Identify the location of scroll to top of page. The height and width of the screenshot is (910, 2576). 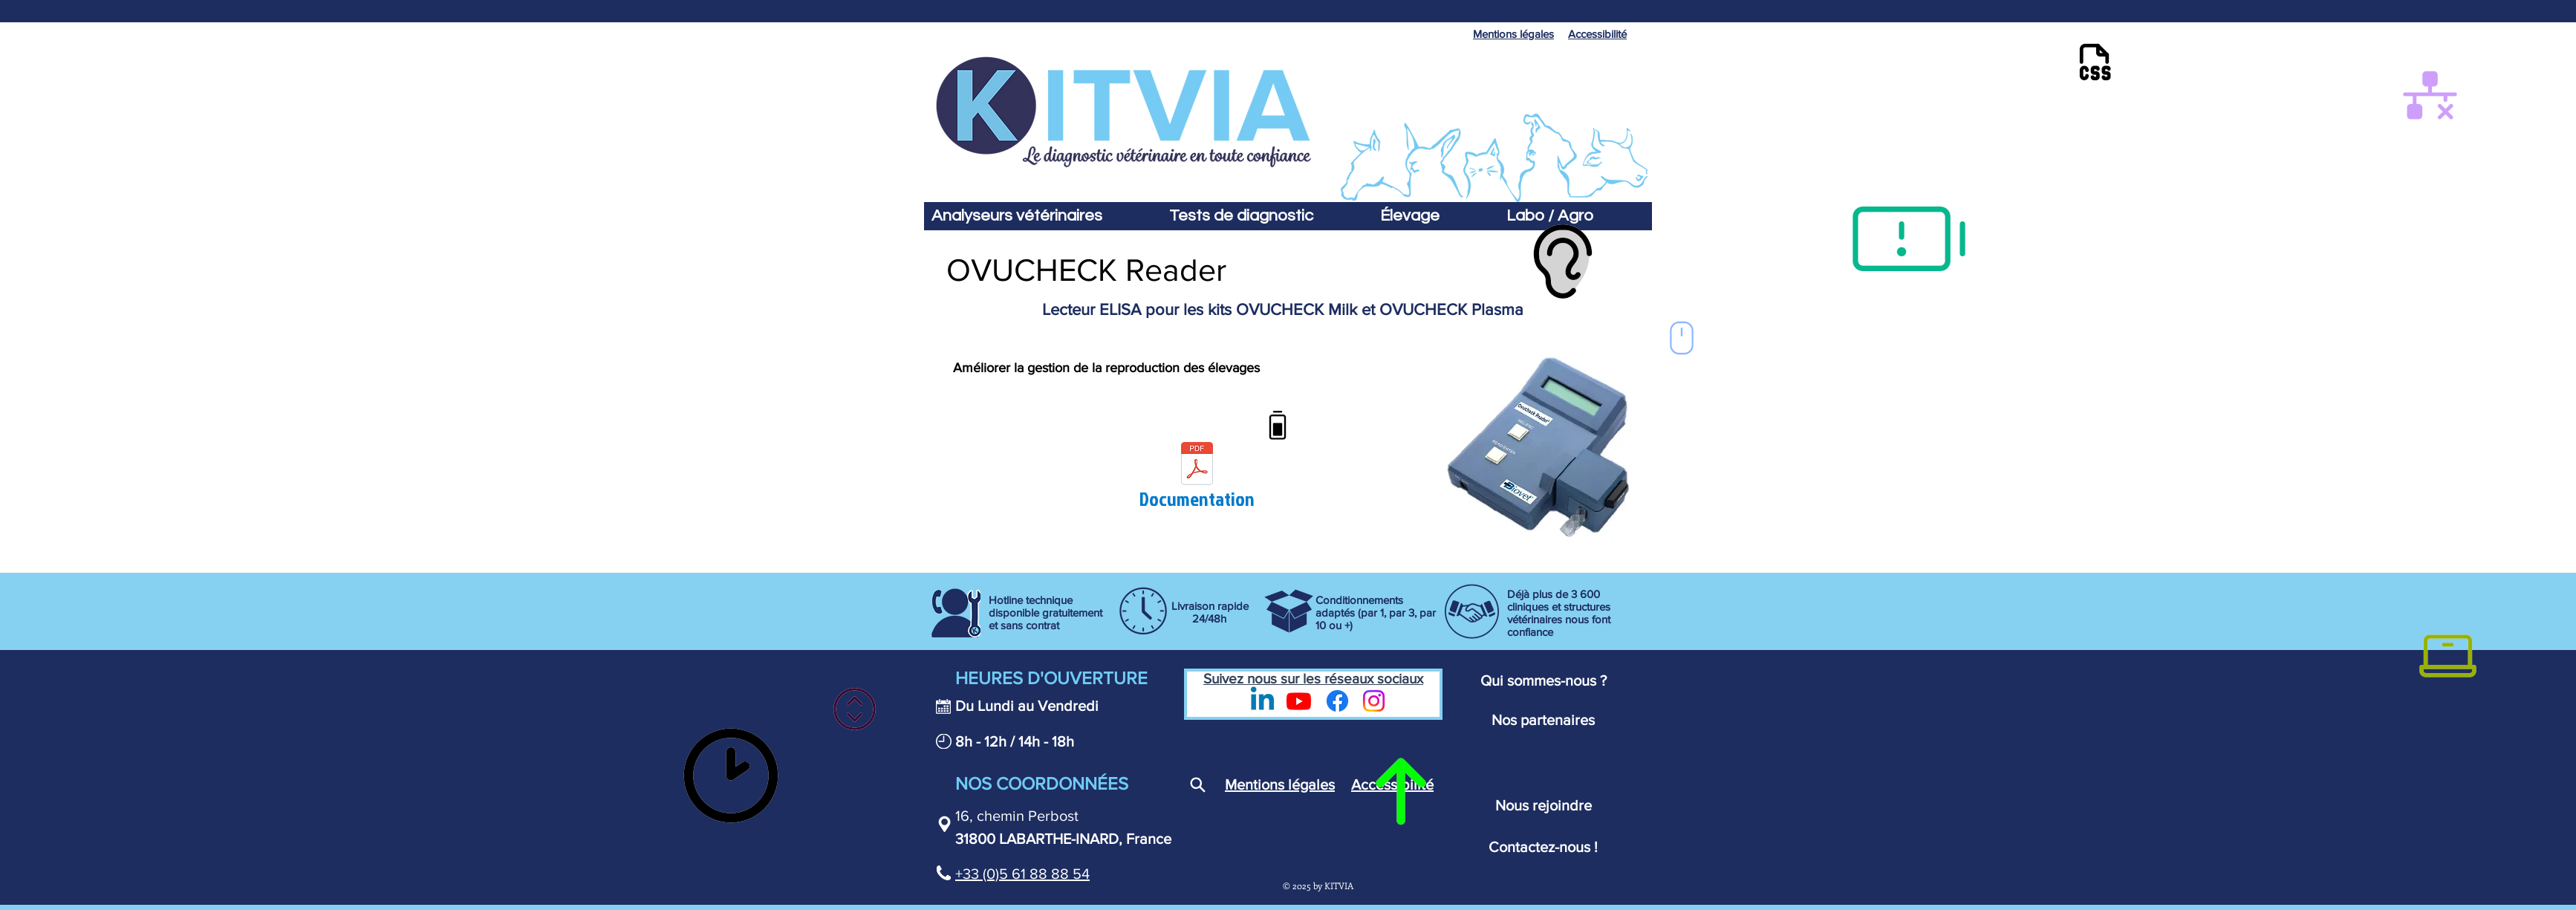
(1401, 790).